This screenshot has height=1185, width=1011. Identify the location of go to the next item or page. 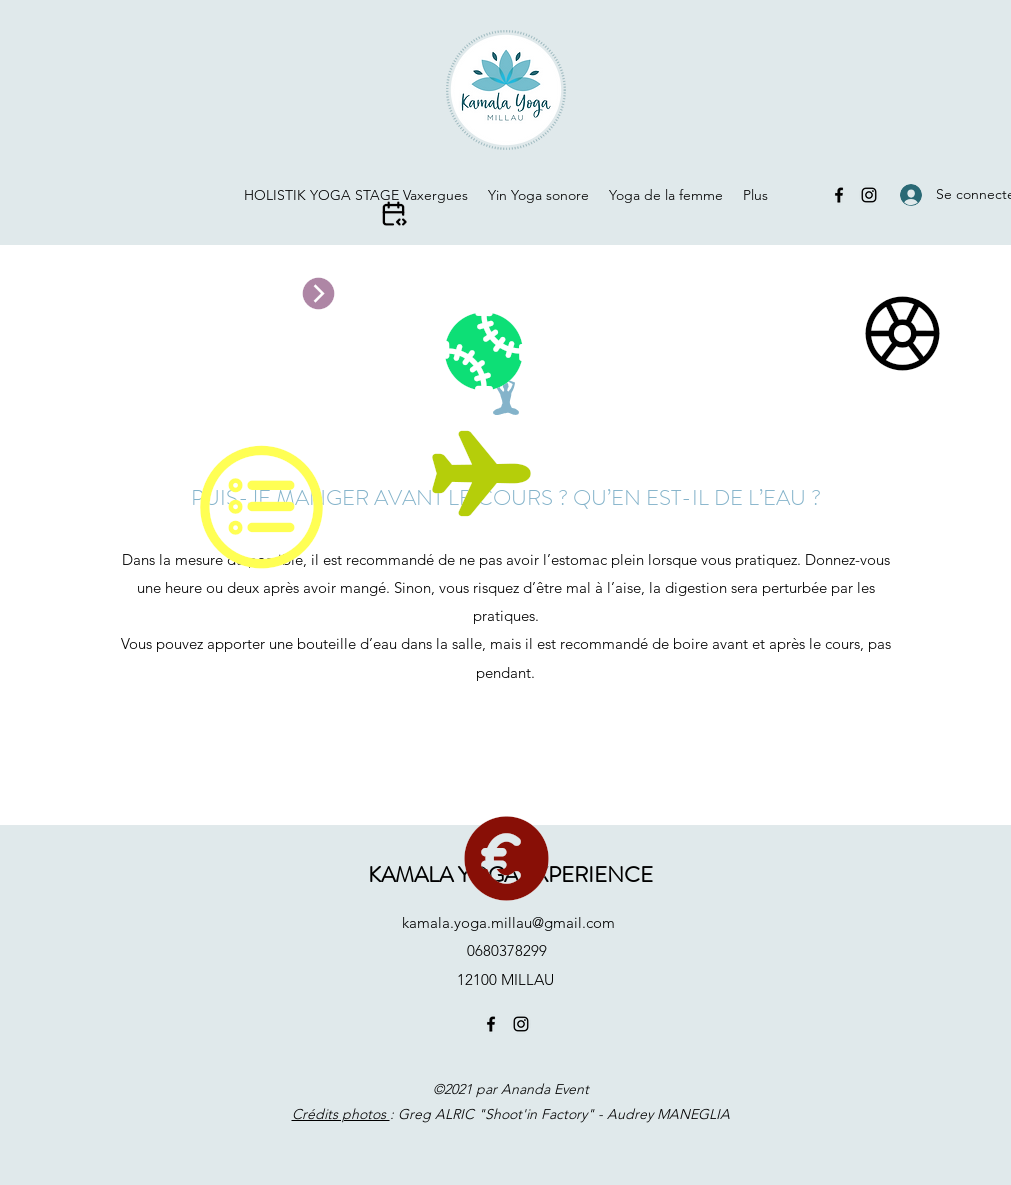
(318, 293).